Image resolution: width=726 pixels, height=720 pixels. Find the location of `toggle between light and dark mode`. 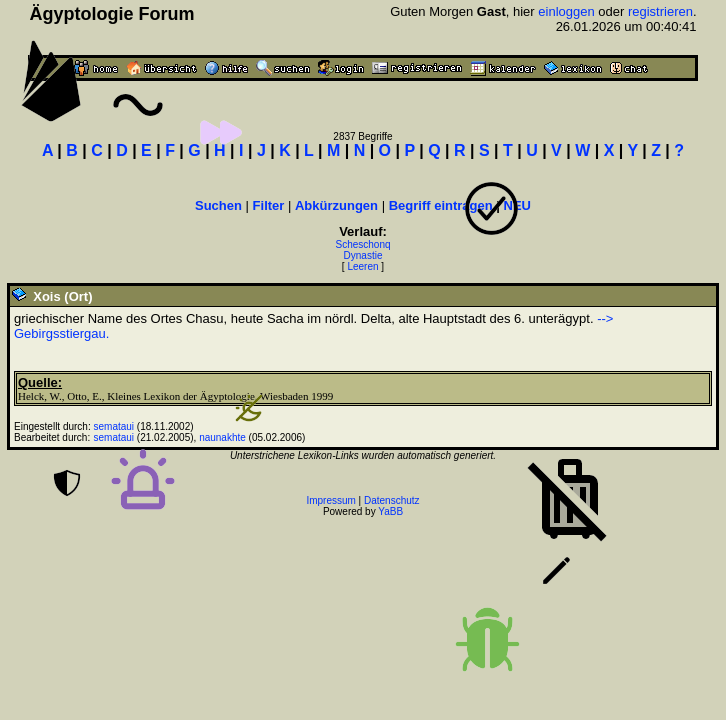

toggle between light and dark mode is located at coordinates (249, 408).